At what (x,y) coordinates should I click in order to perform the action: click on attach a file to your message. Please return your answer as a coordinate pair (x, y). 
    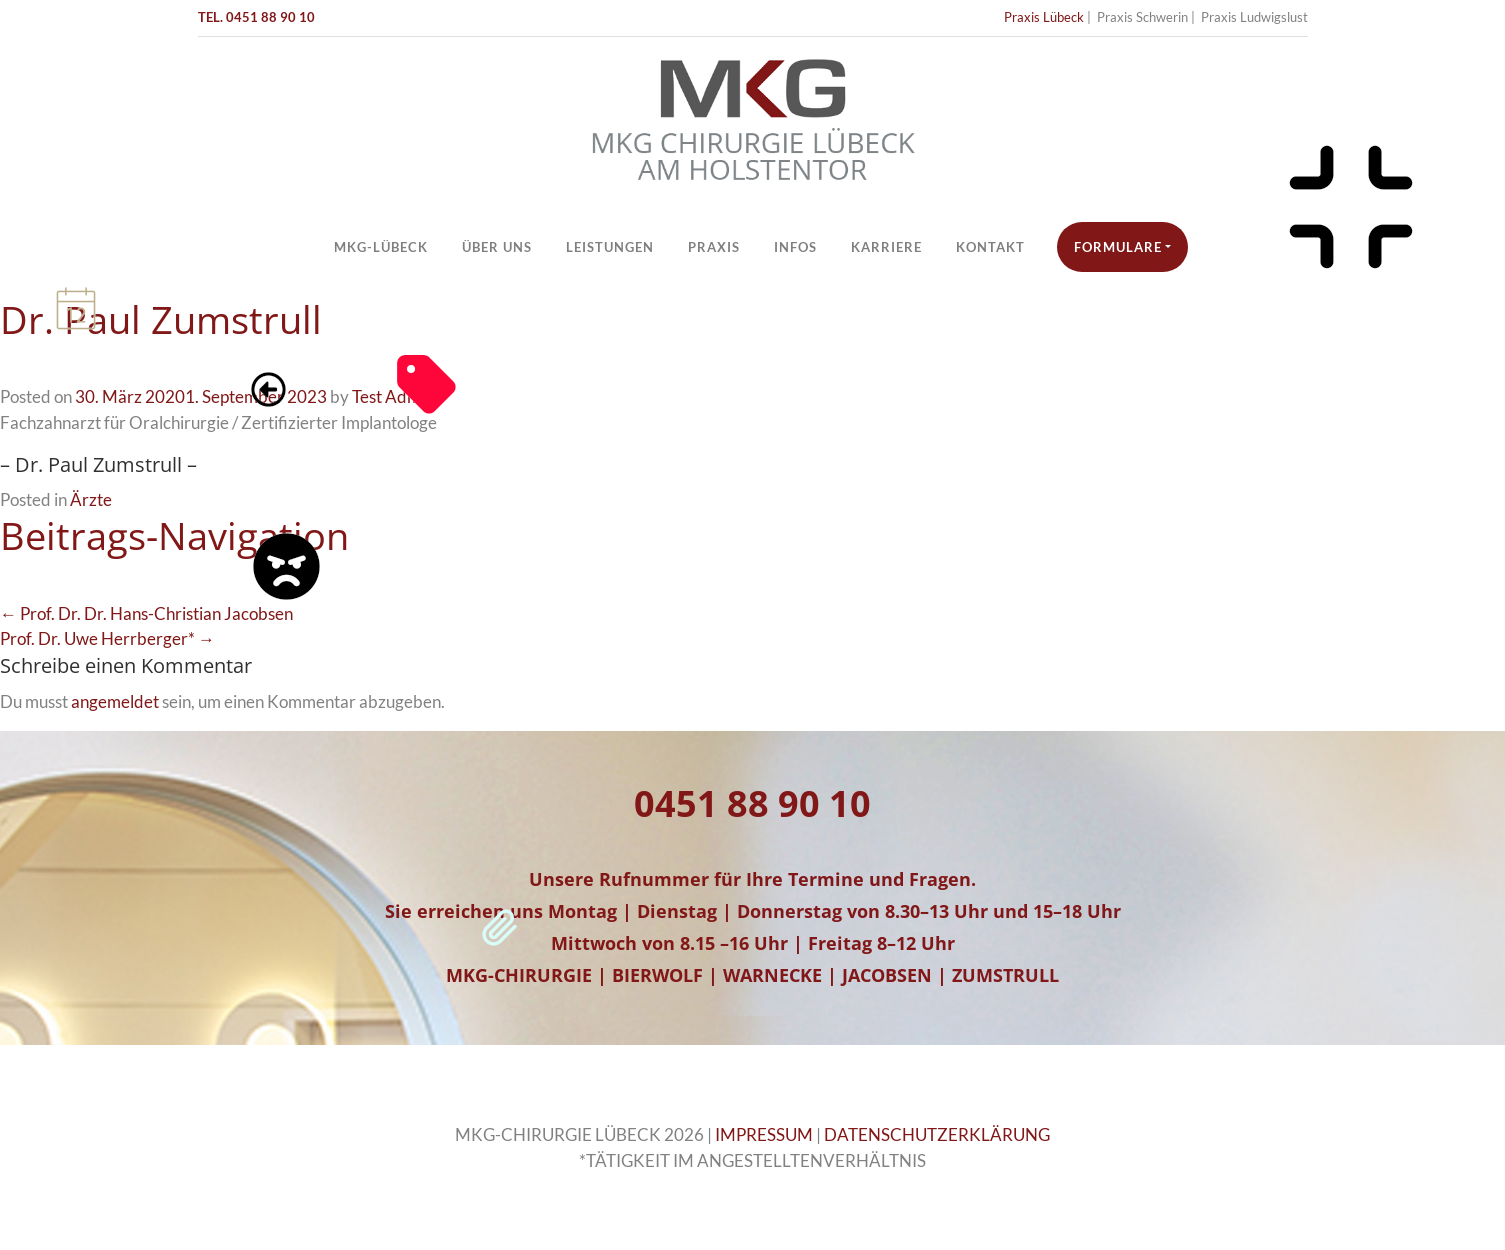
    Looking at the image, I should click on (500, 928).